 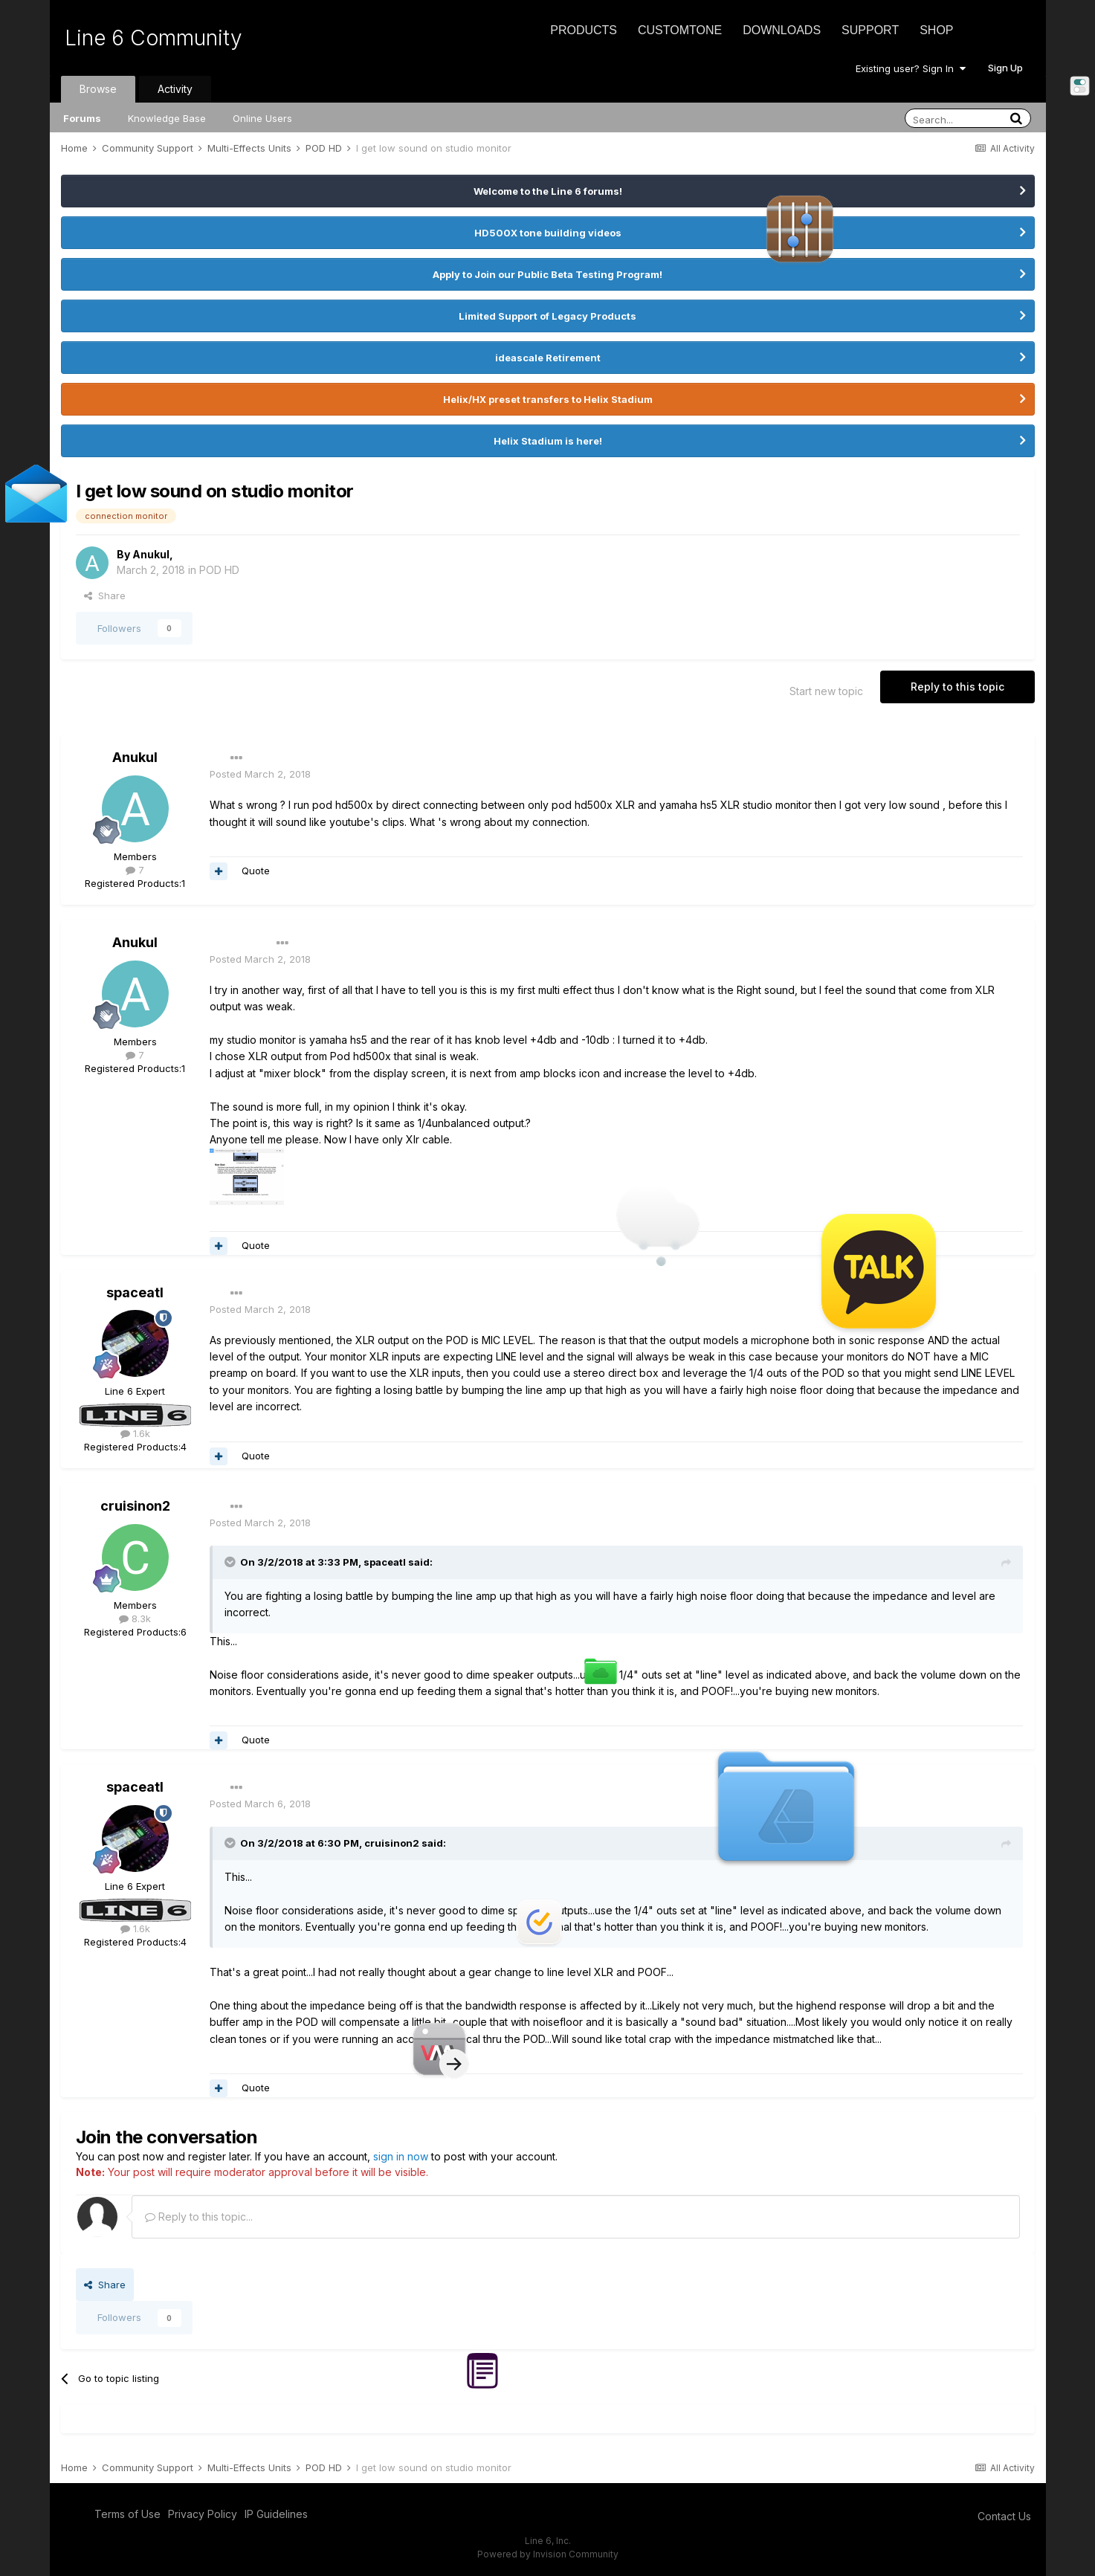 I want to click on open system settings or preferences, so click(x=1079, y=85).